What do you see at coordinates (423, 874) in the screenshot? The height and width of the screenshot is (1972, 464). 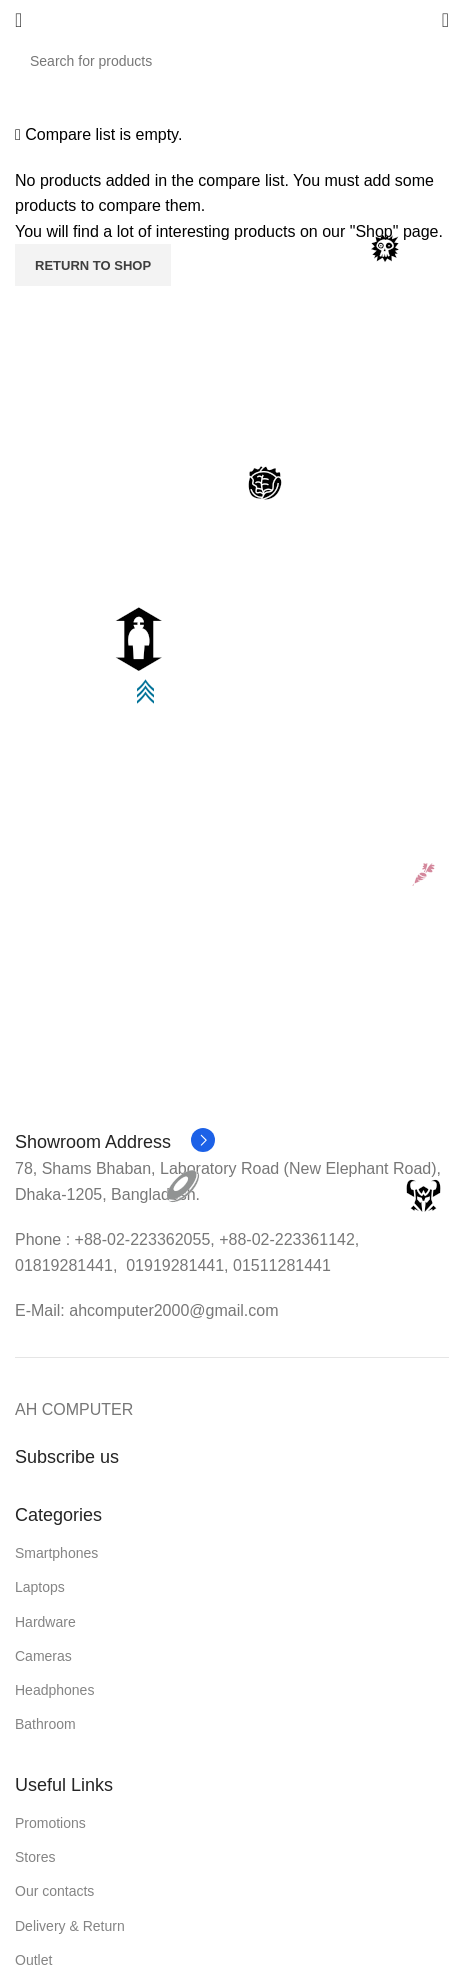 I see `indicates a vegetable or garden item in a game inventory` at bounding box center [423, 874].